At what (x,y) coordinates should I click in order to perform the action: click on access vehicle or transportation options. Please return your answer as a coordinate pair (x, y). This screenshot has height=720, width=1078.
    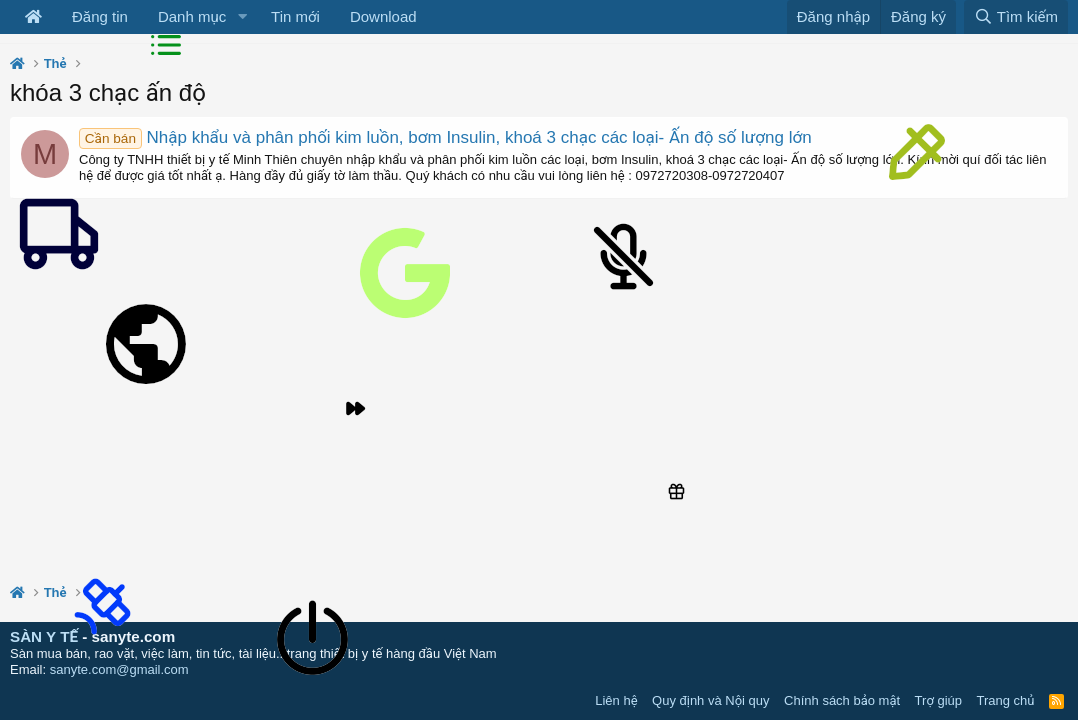
    Looking at the image, I should click on (59, 234).